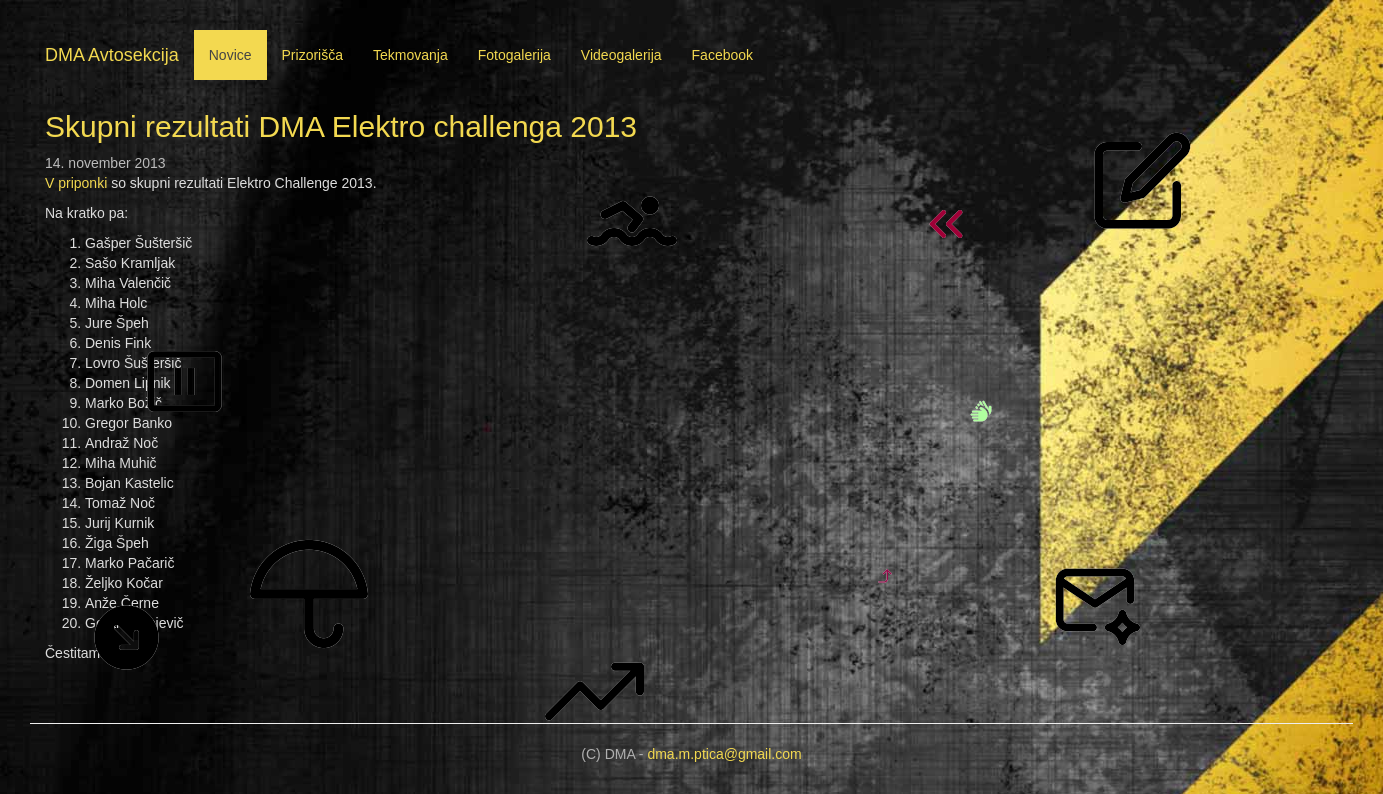  What do you see at coordinates (632, 219) in the screenshot?
I see `access swimming or pool activities` at bounding box center [632, 219].